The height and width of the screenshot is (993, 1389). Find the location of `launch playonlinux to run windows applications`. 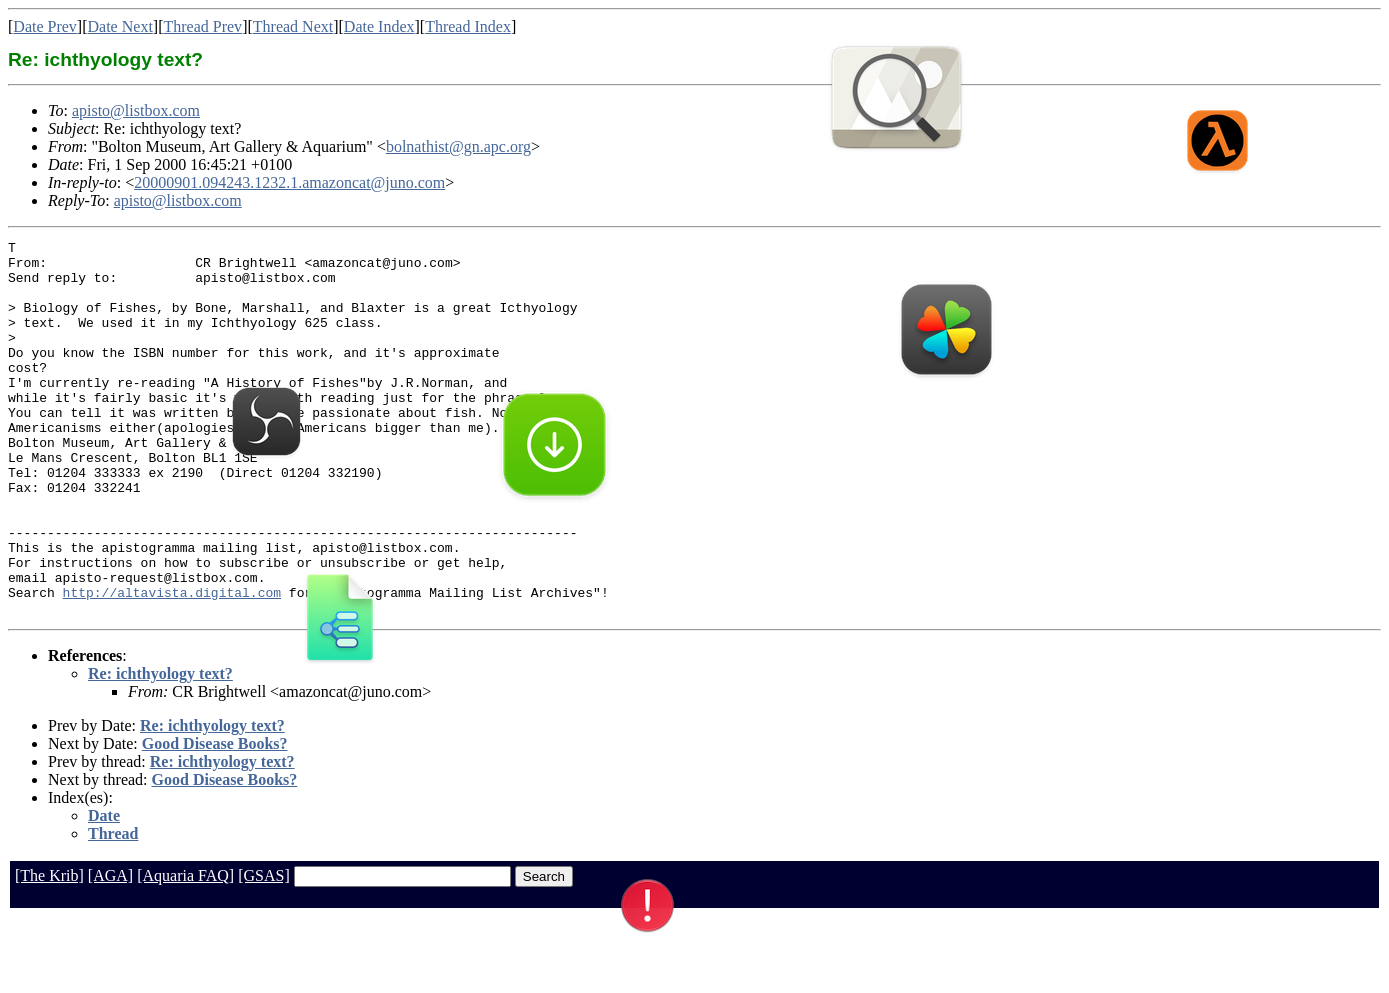

launch playonlinux to run windows applications is located at coordinates (946, 329).